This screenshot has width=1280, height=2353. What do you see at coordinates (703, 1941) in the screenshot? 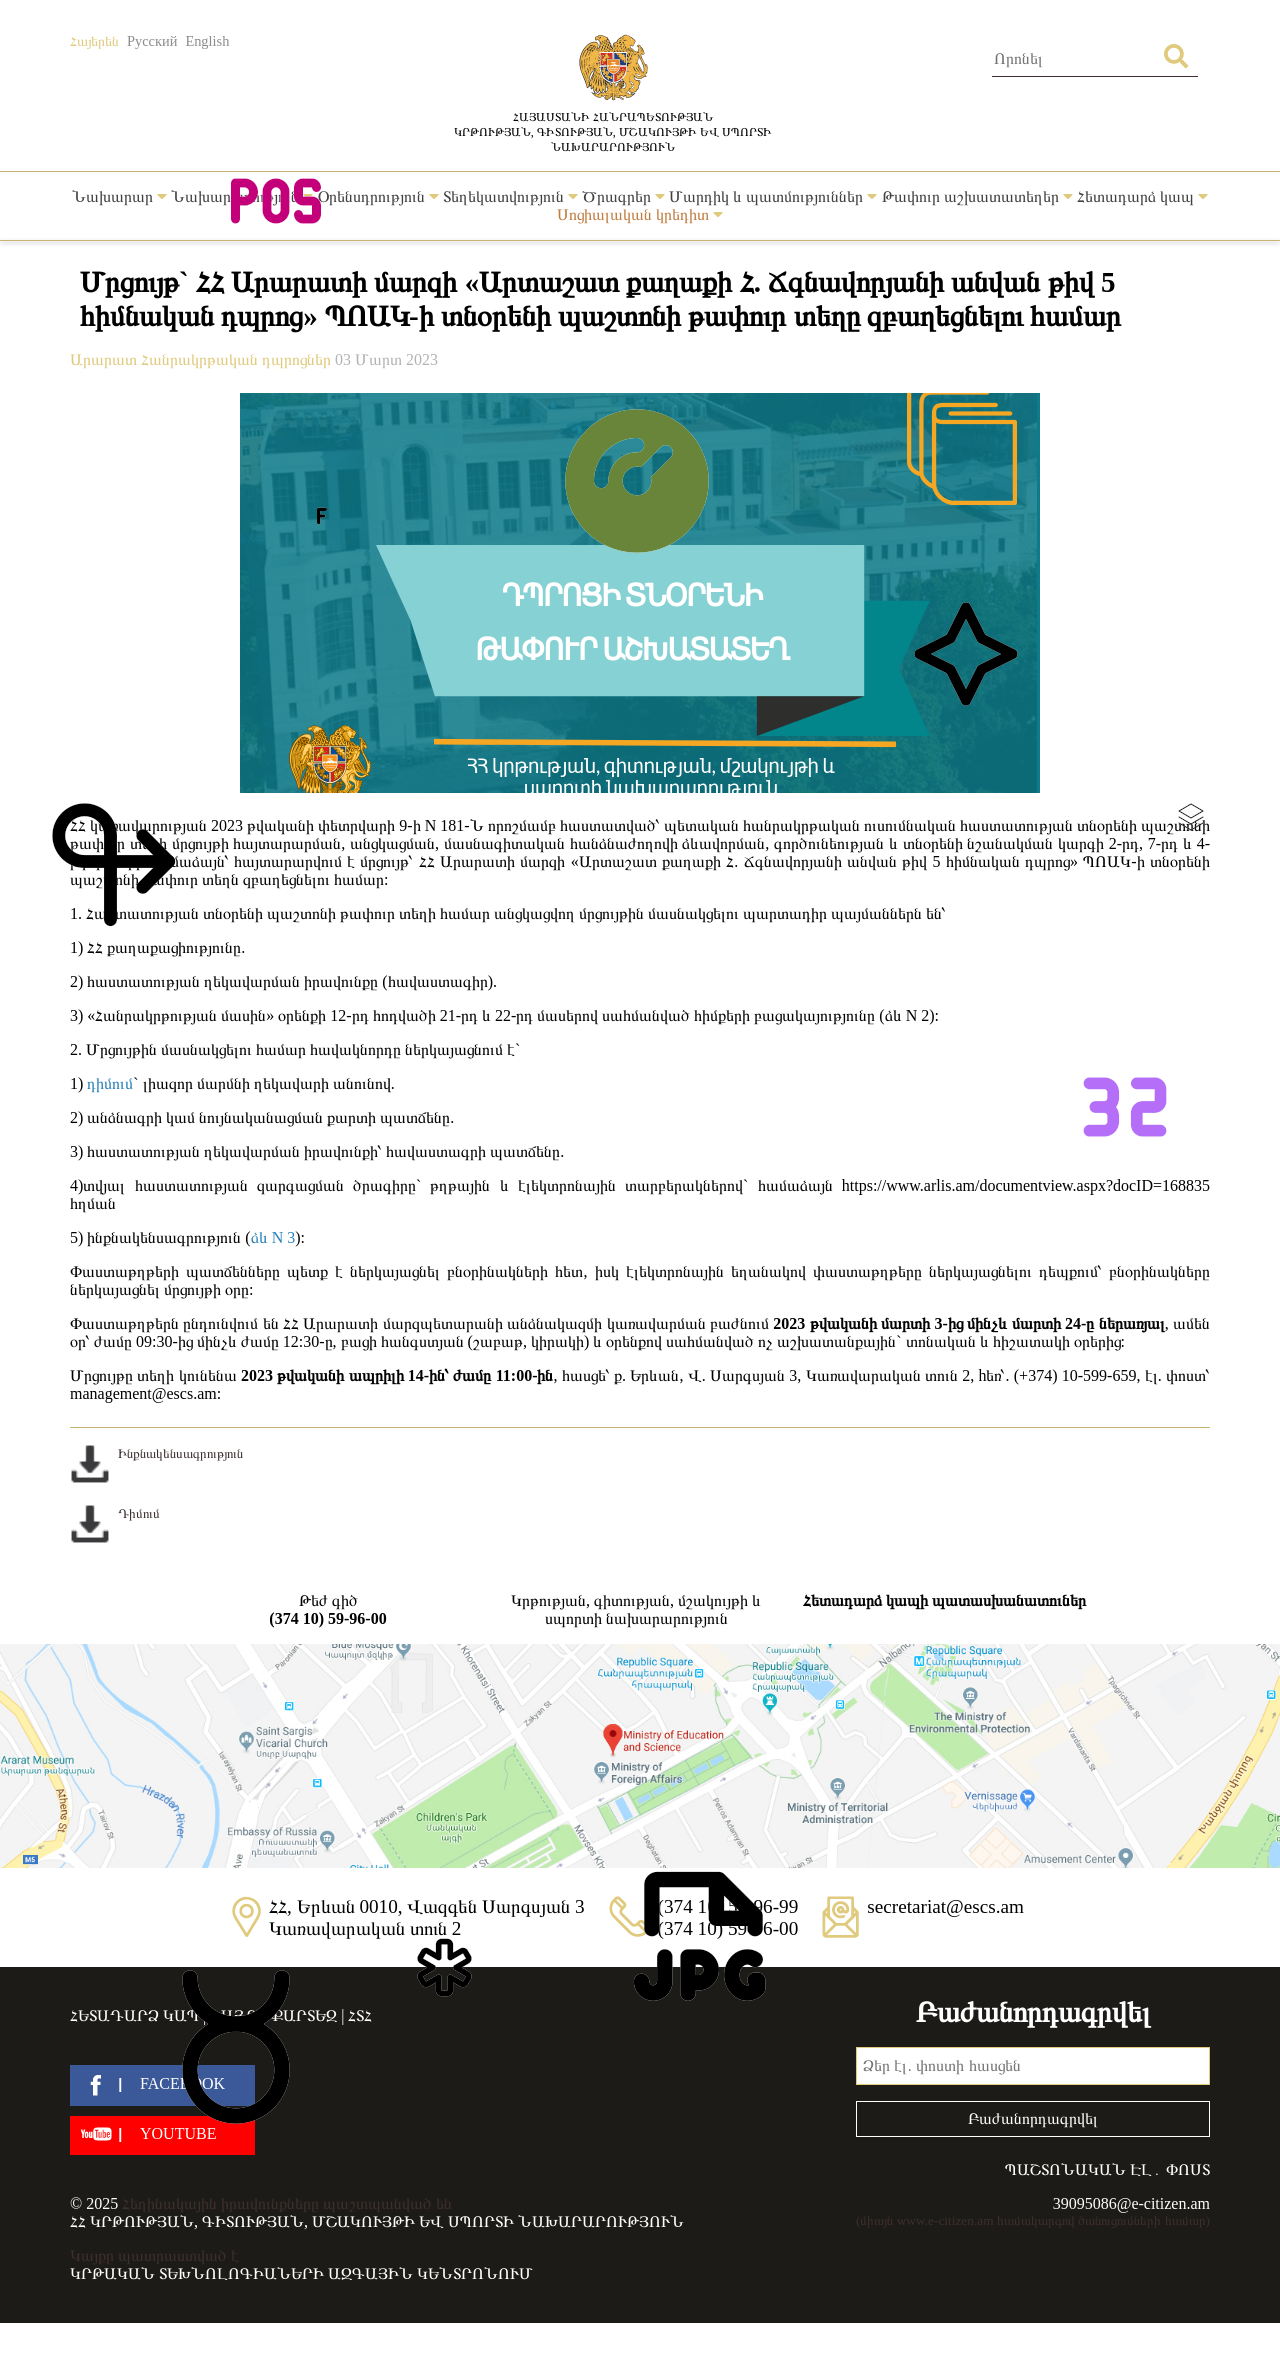
I see `view or open a JPG image file` at bounding box center [703, 1941].